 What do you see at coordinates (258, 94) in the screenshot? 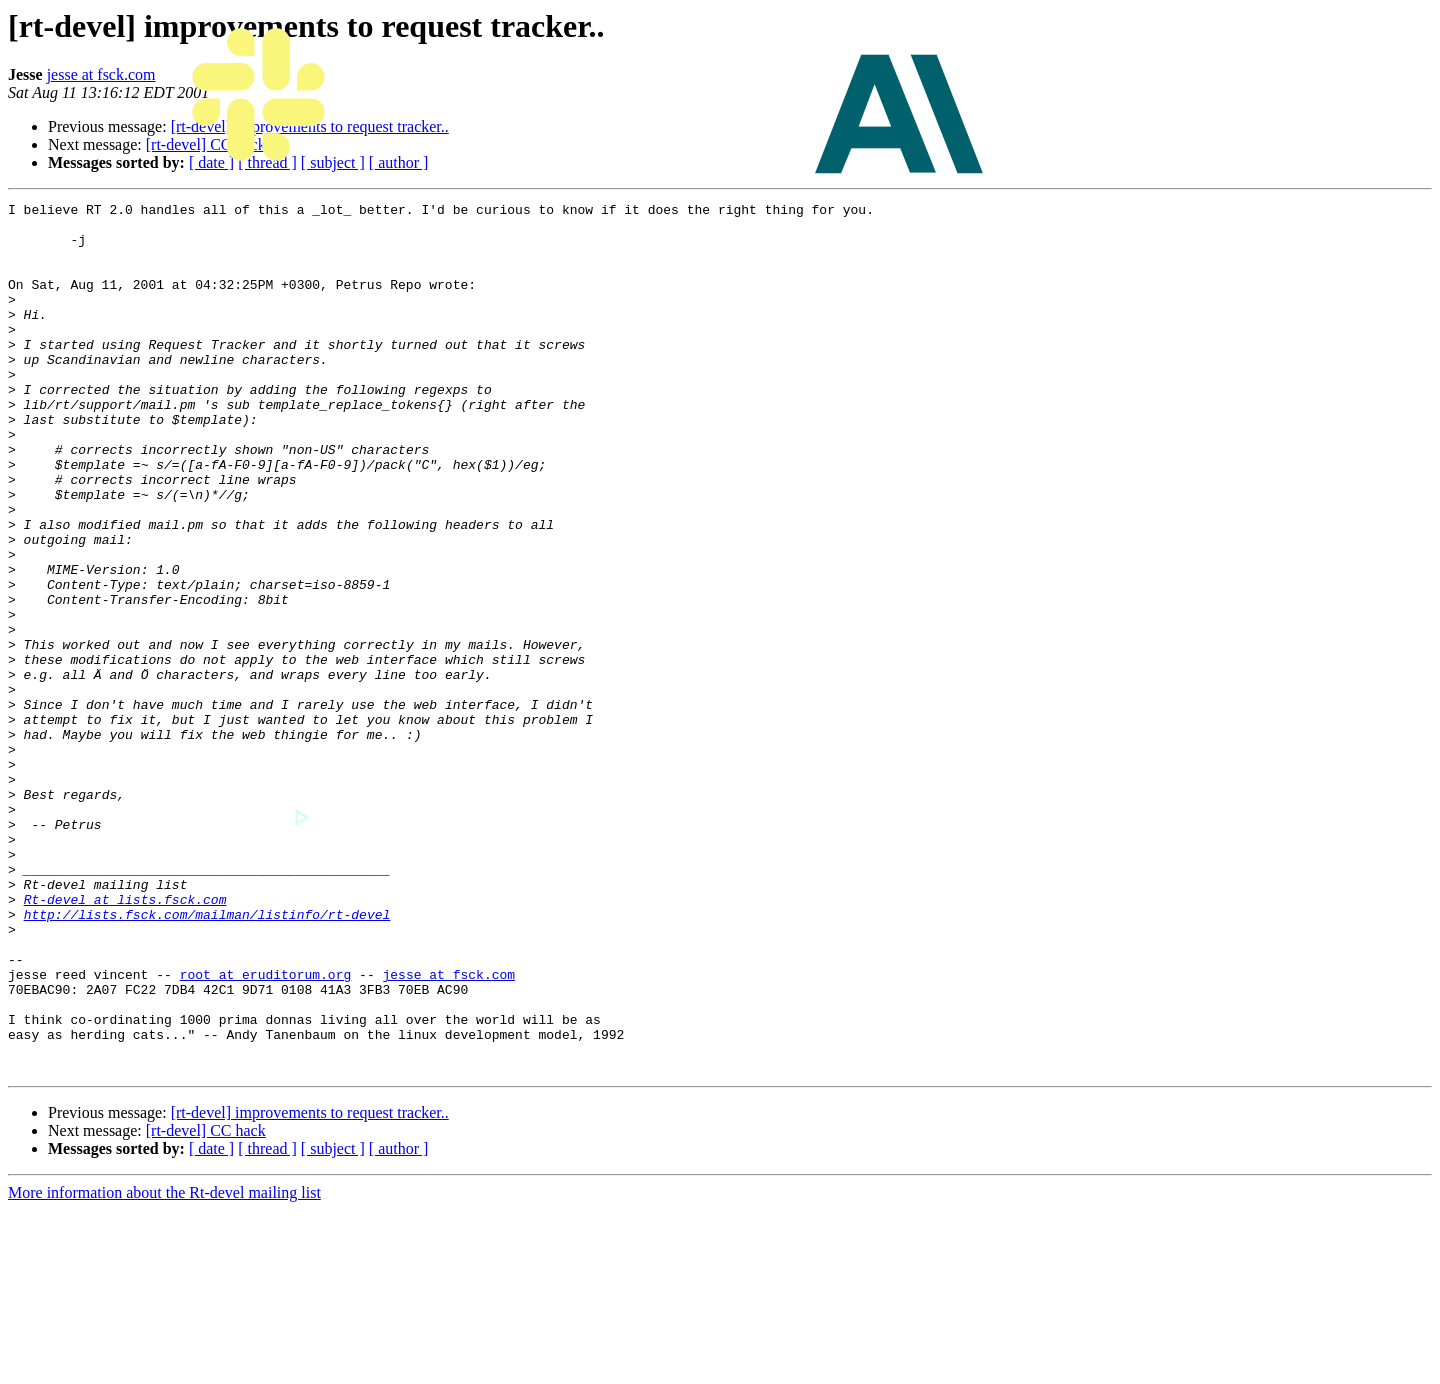
I see `open Slack messaging app` at bounding box center [258, 94].